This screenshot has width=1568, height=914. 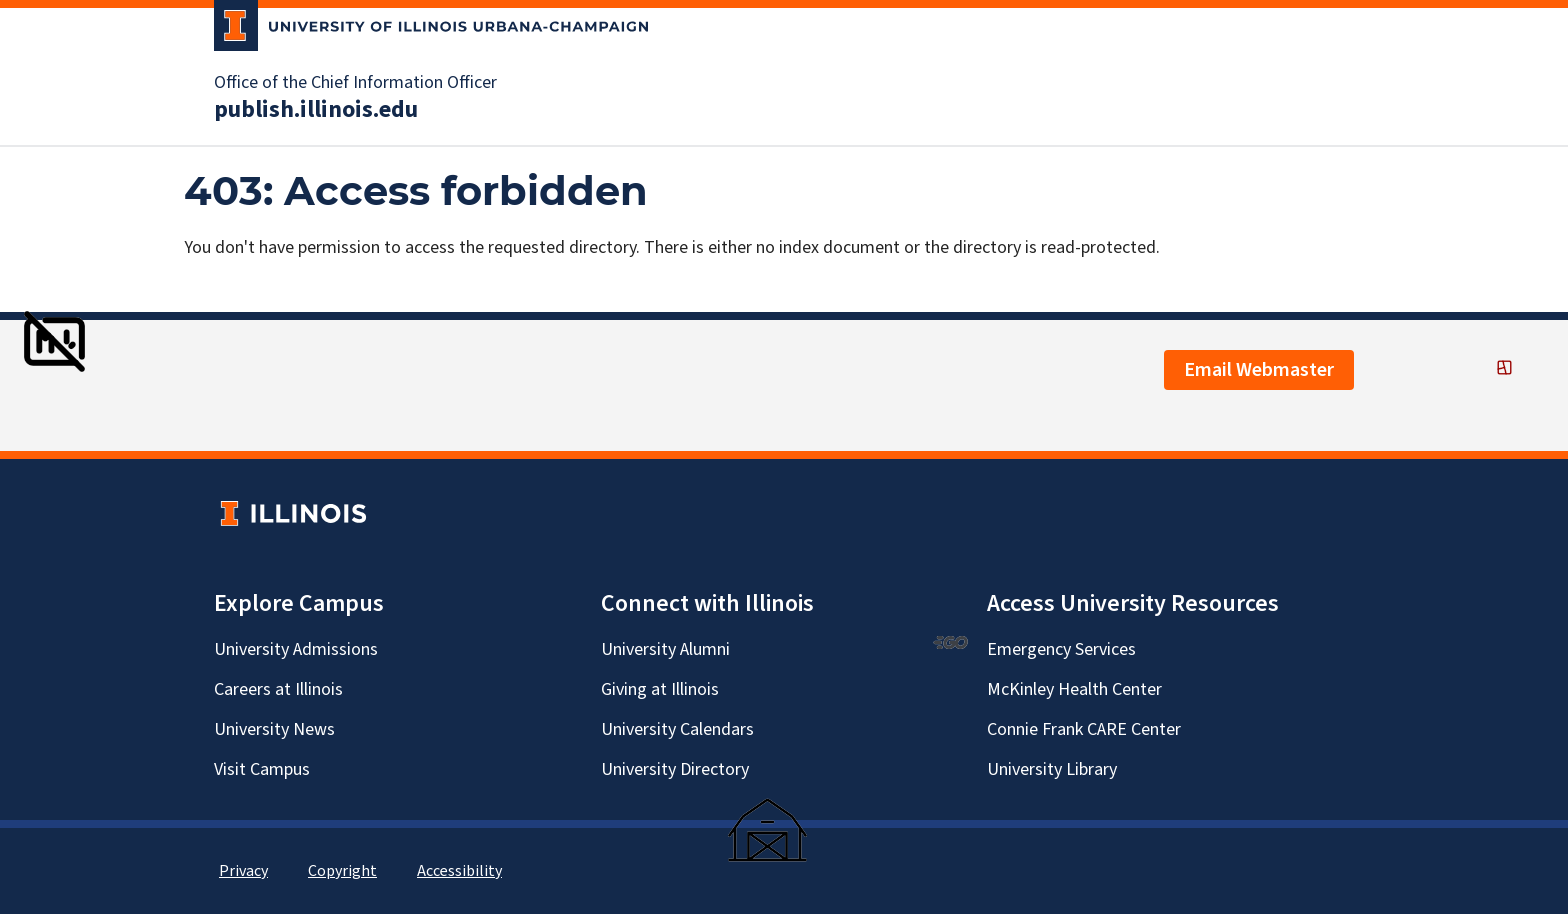 What do you see at coordinates (54, 341) in the screenshot?
I see `disable markdown formatting` at bounding box center [54, 341].